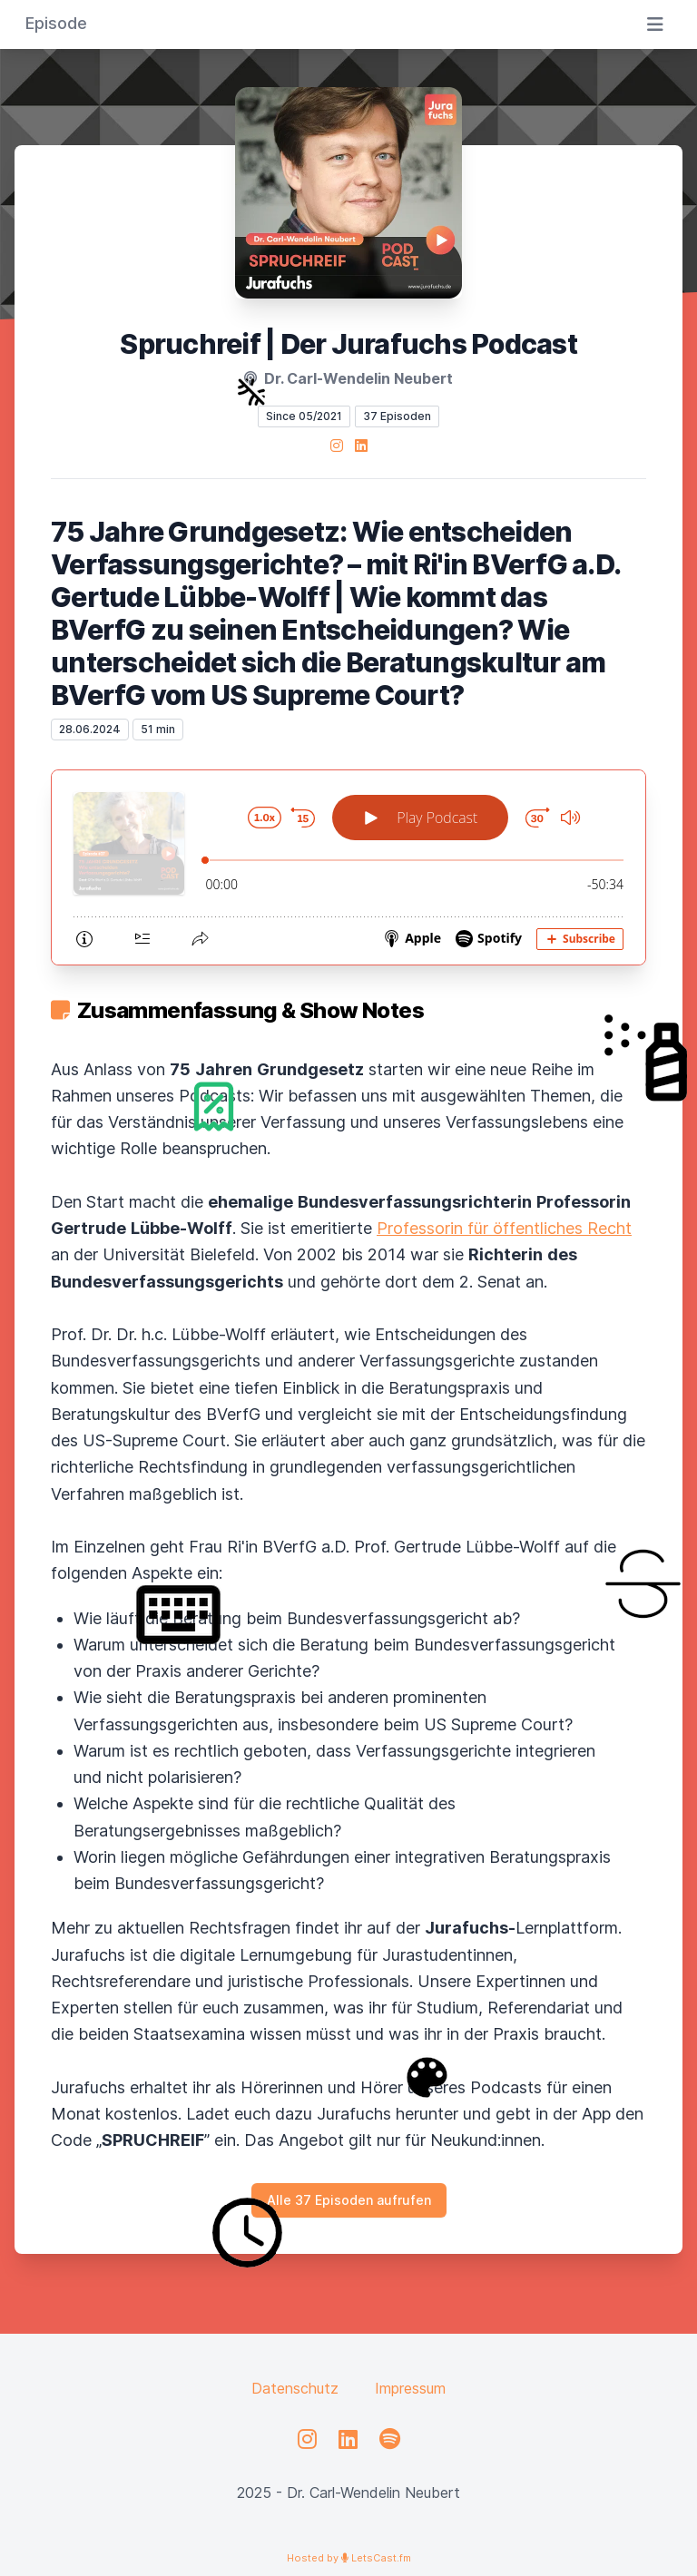 The height and width of the screenshot is (2576, 697). I want to click on view time or clock settings, so click(247, 2232).